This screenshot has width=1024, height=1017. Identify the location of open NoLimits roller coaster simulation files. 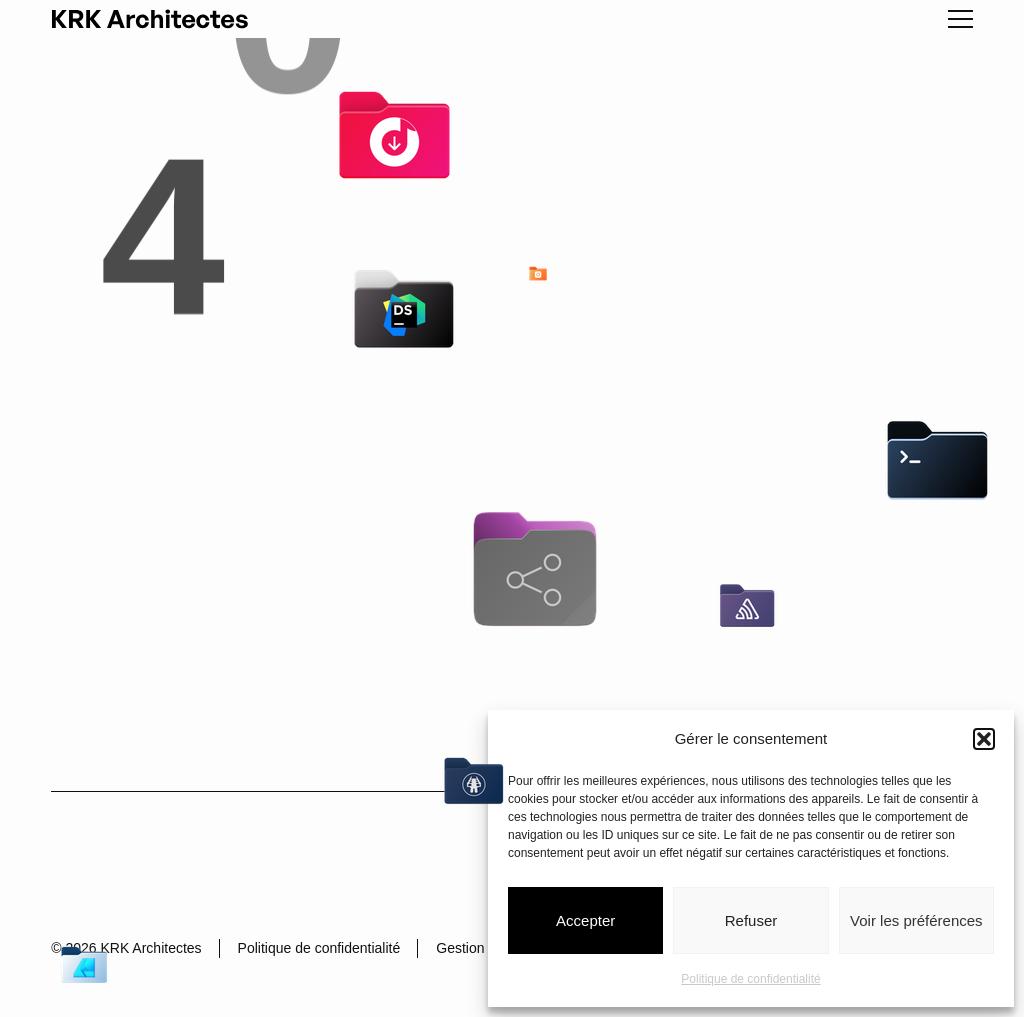
(473, 782).